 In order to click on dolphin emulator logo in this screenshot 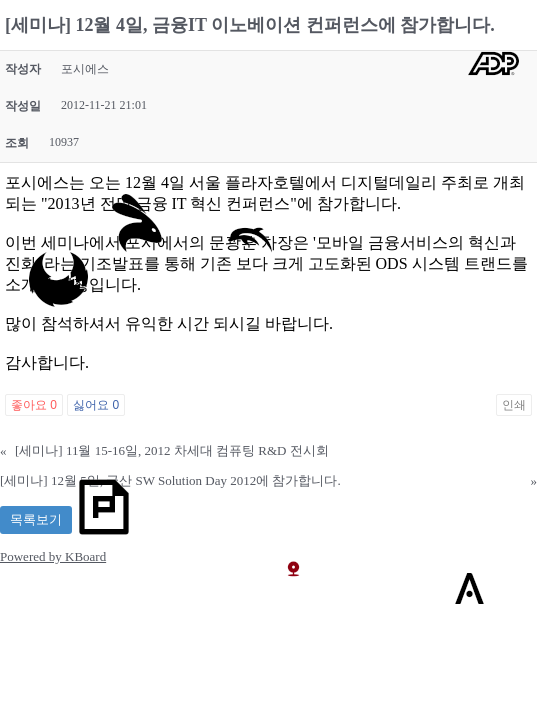, I will do `click(250, 240)`.